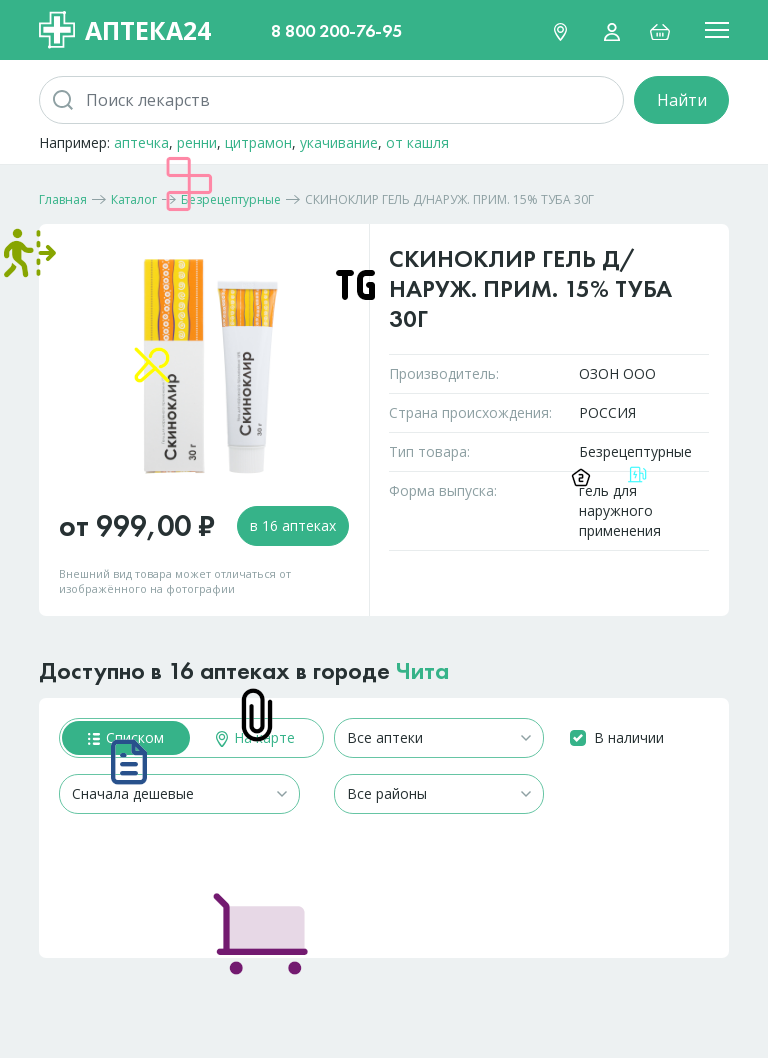 This screenshot has height=1058, width=768. I want to click on tangent function in a math or calculator app, so click(354, 285).